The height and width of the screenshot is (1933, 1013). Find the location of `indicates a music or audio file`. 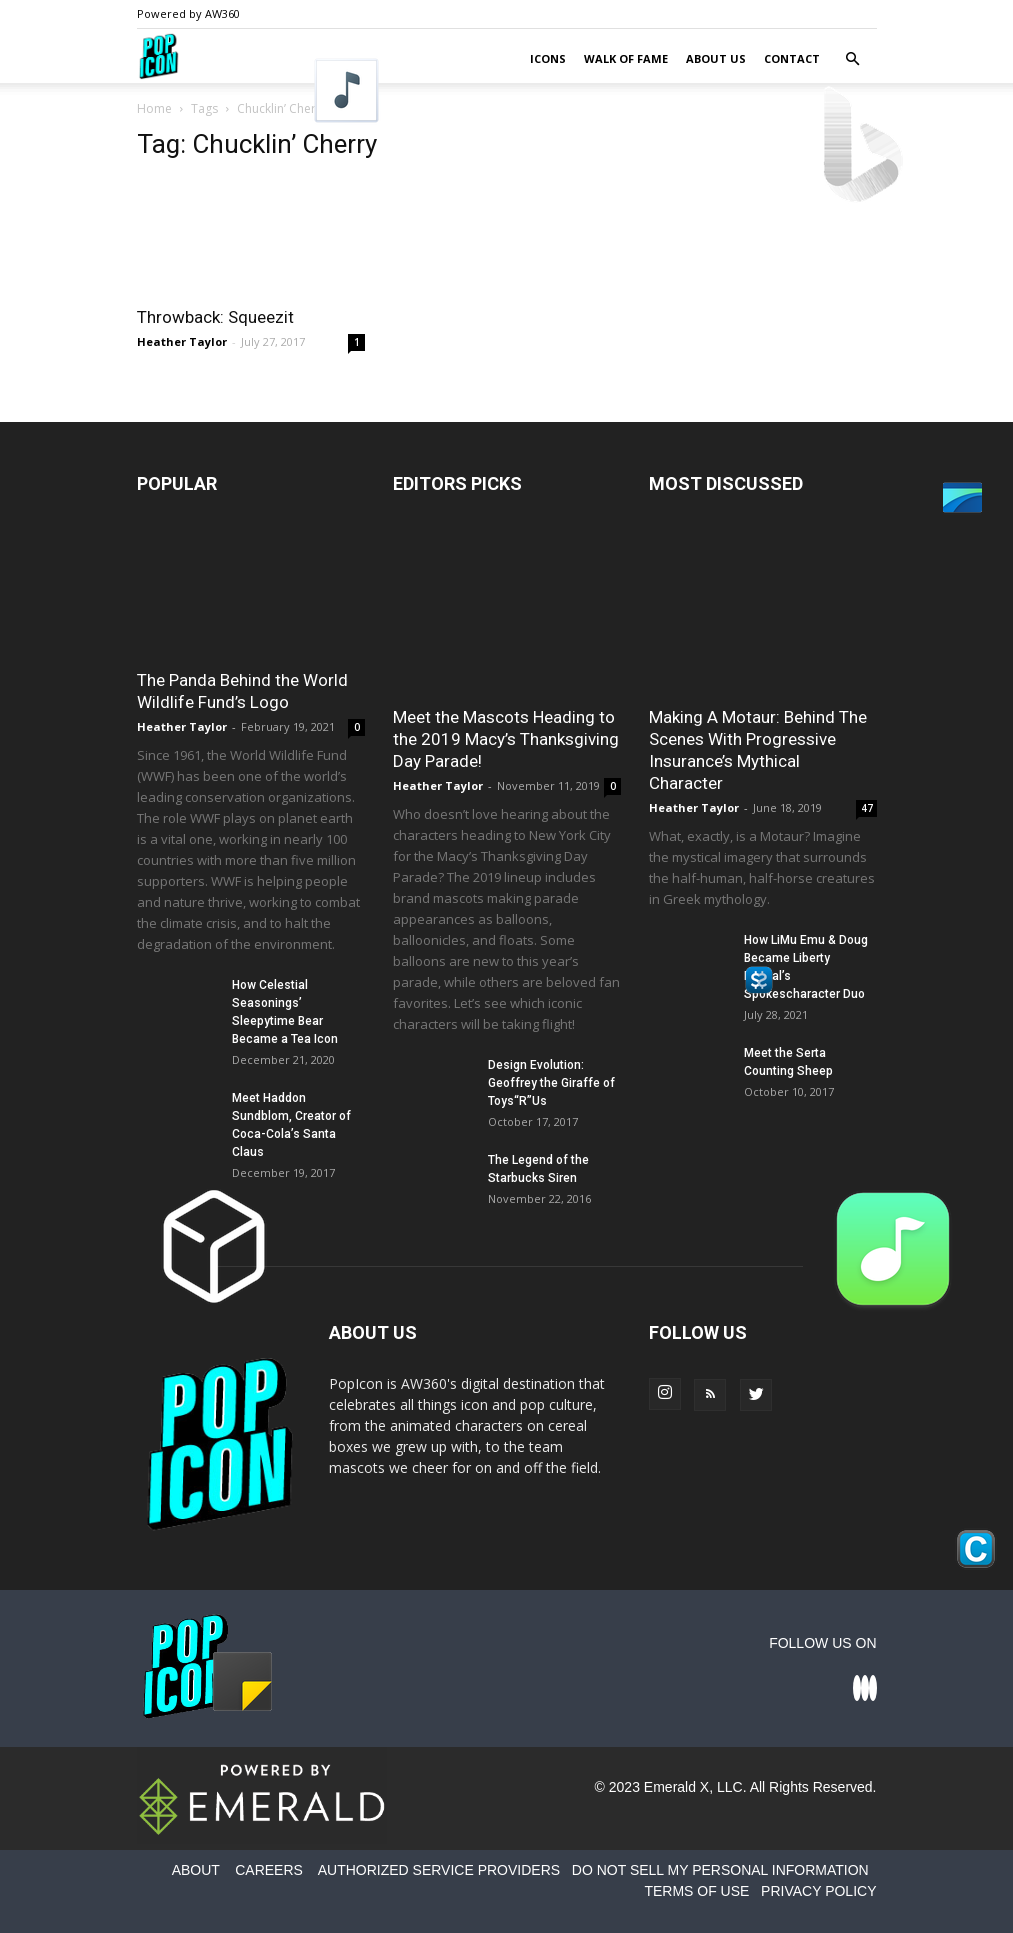

indicates a music or audio file is located at coordinates (346, 90).